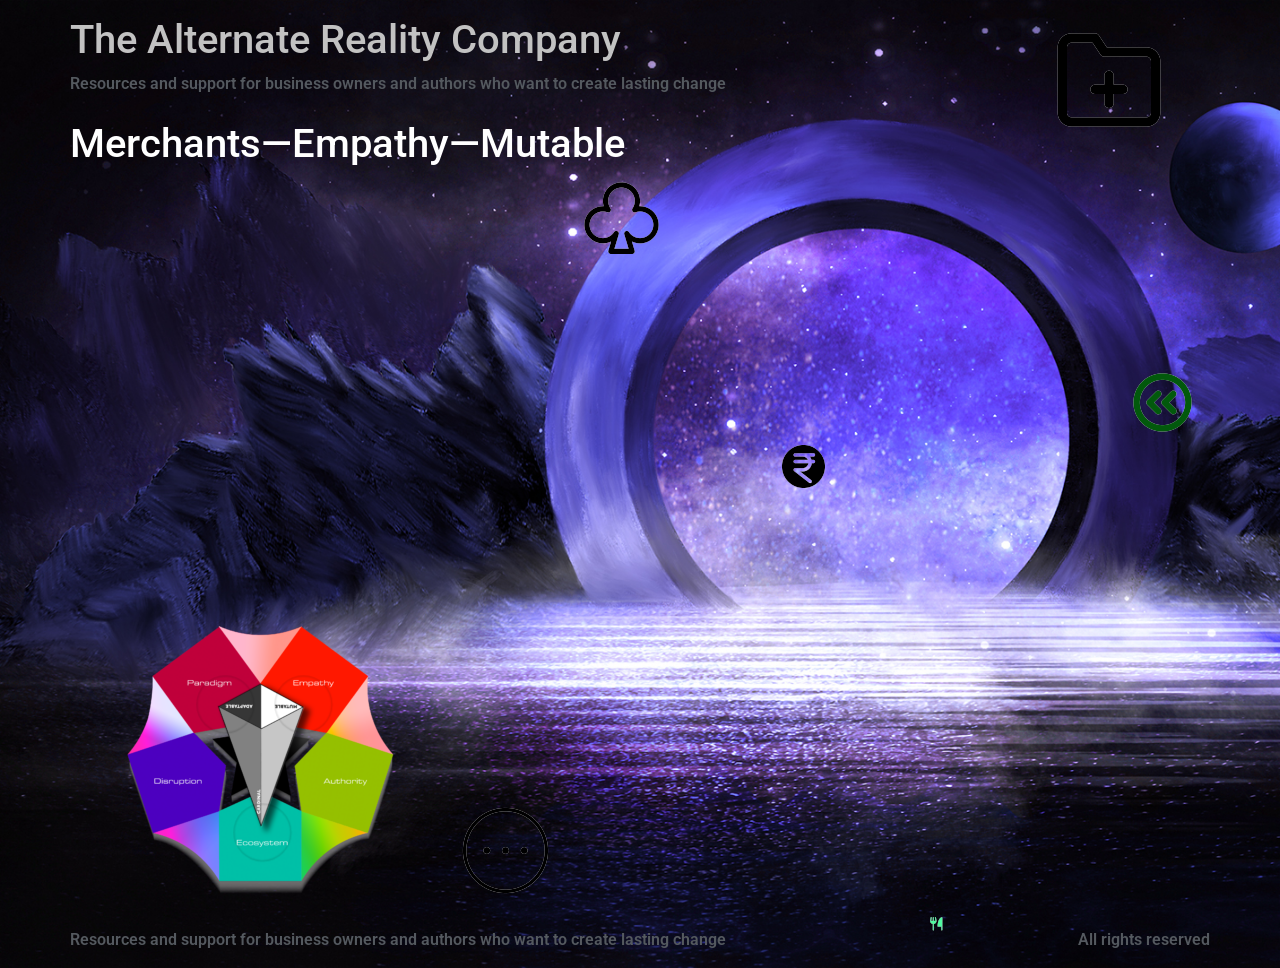 The image size is (1280, 968). I want to click on view price in Indian rupees, so click(803, 466).